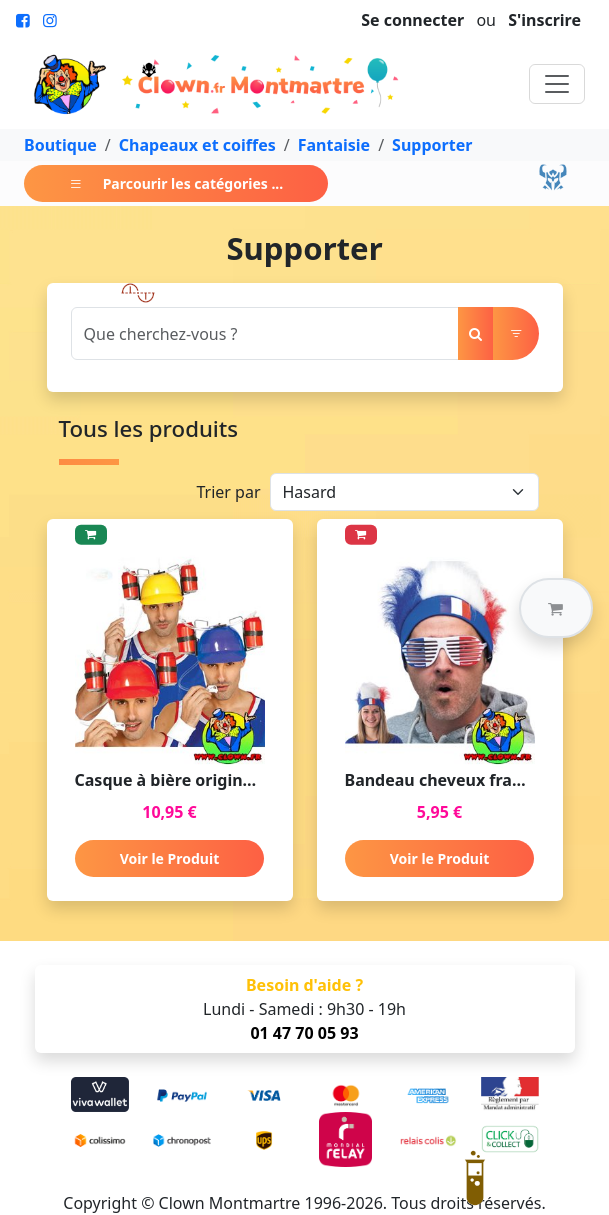  I want to click on view diagram or flowchart, so click(138, 293).